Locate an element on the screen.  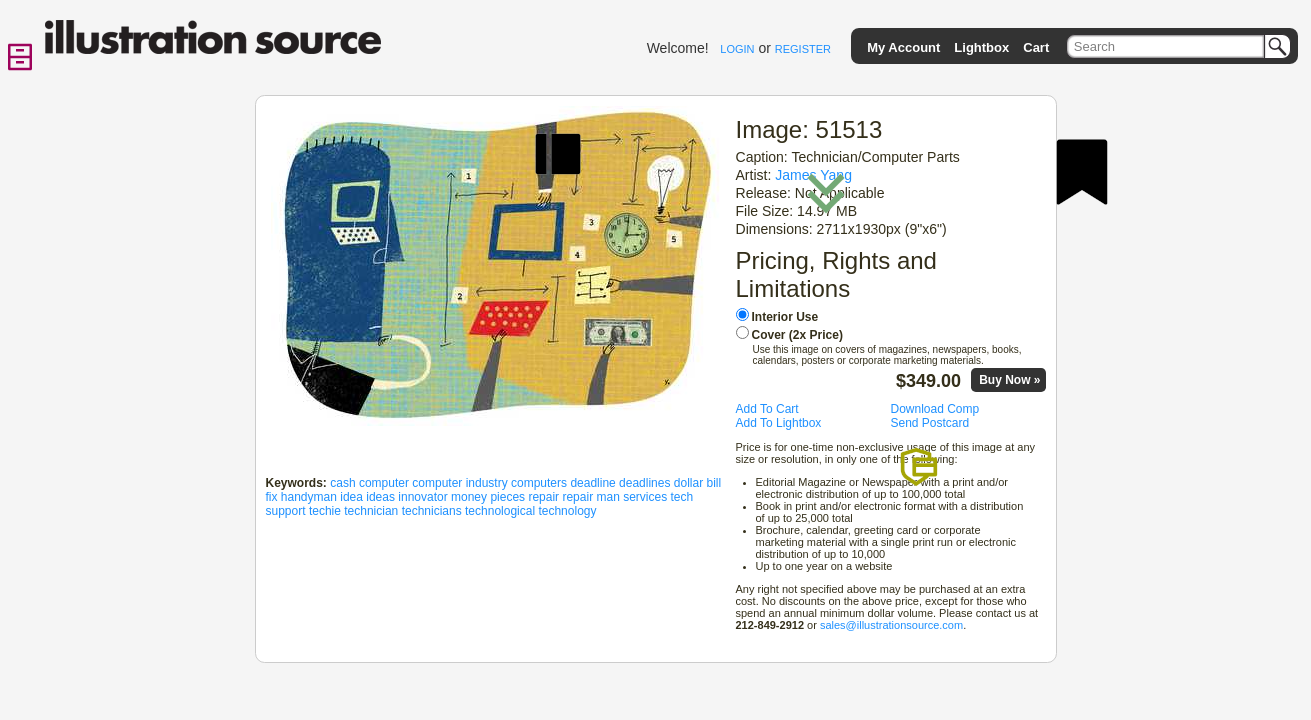
access archived files or documents is located at coordinates (20, 57).